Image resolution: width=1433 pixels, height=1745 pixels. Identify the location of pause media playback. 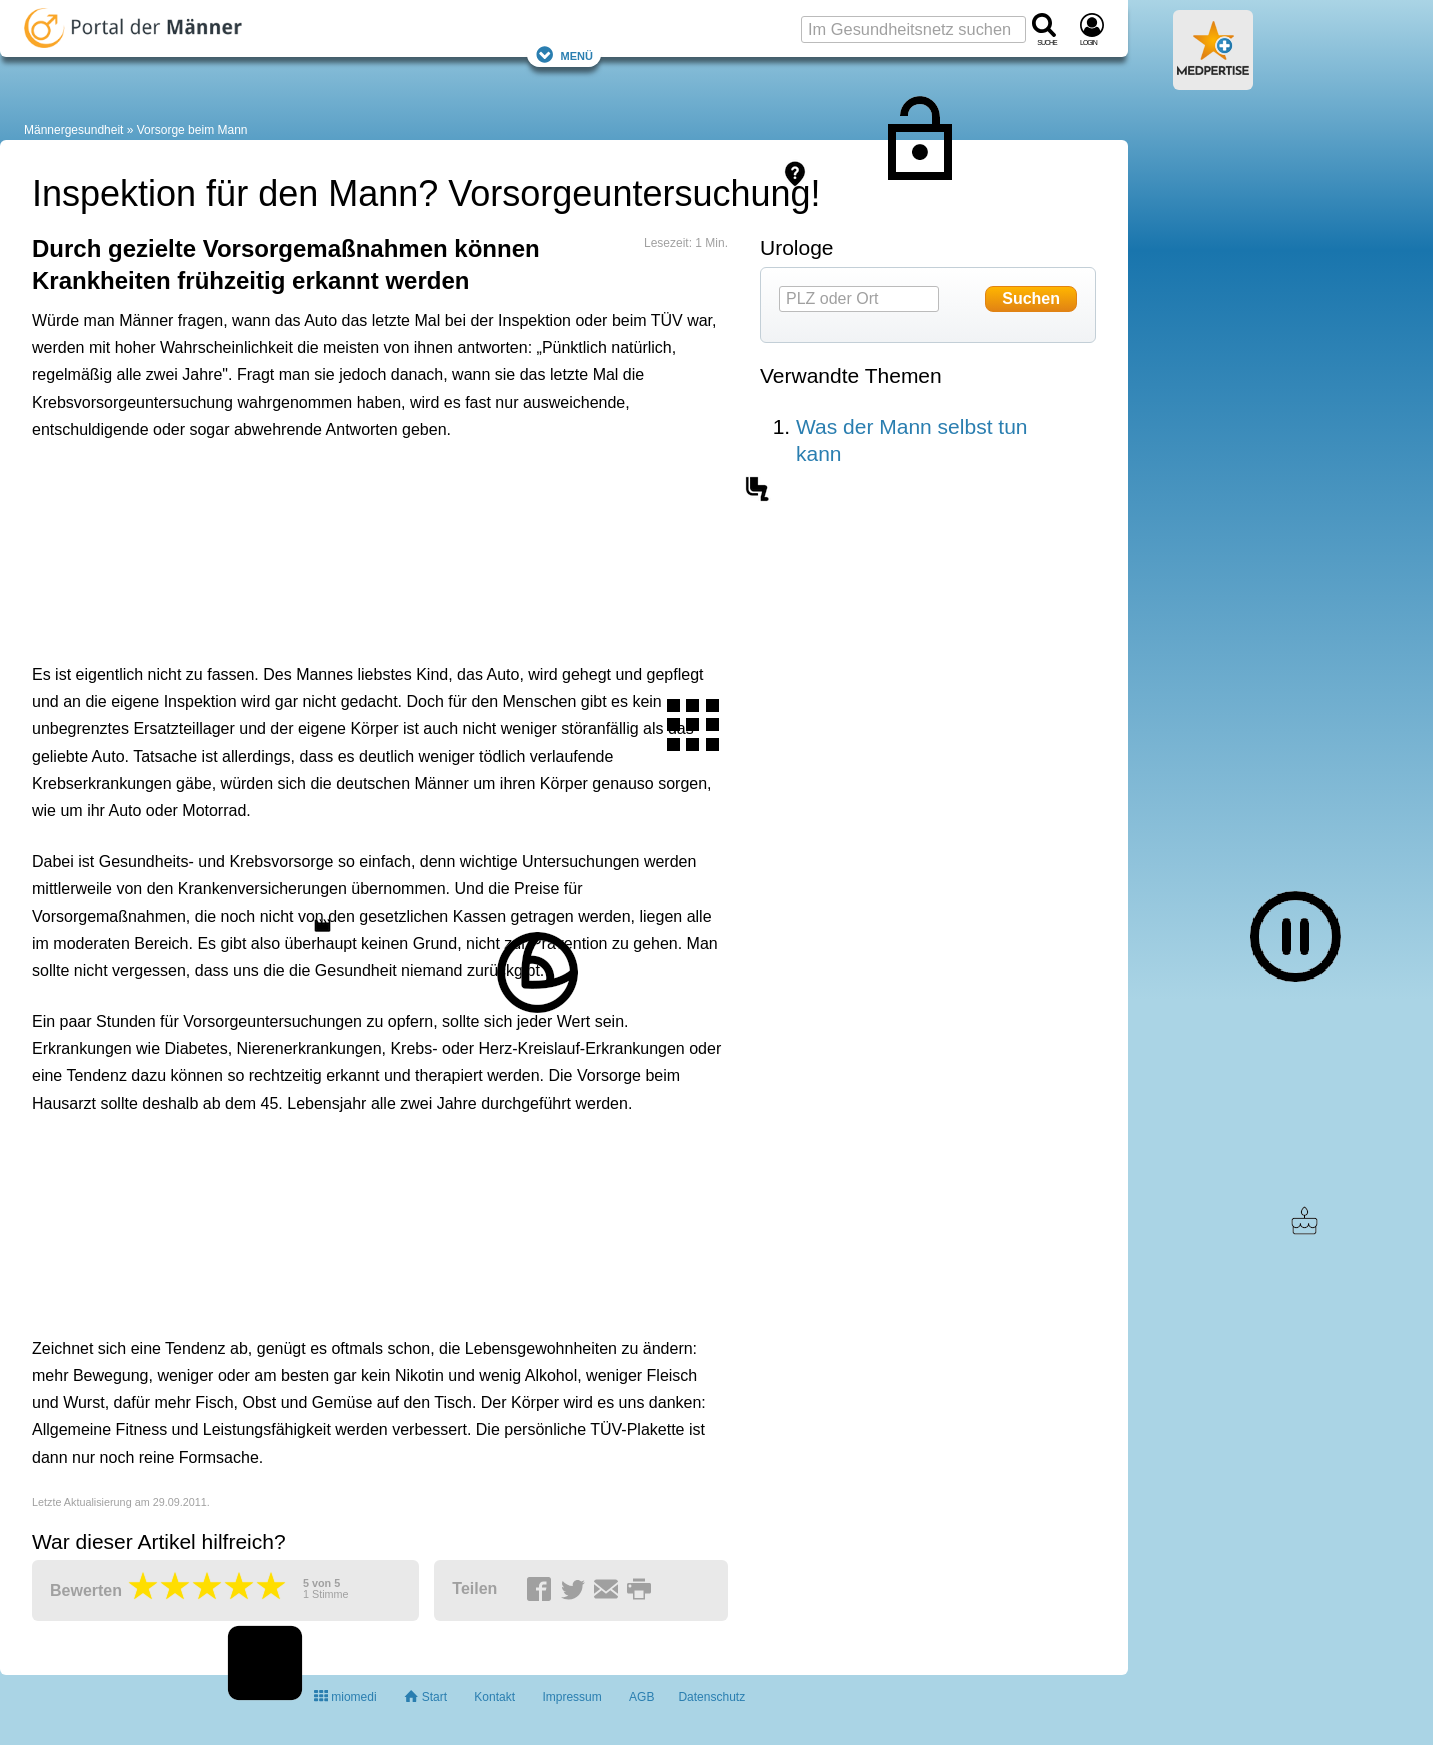
(1295, 936).